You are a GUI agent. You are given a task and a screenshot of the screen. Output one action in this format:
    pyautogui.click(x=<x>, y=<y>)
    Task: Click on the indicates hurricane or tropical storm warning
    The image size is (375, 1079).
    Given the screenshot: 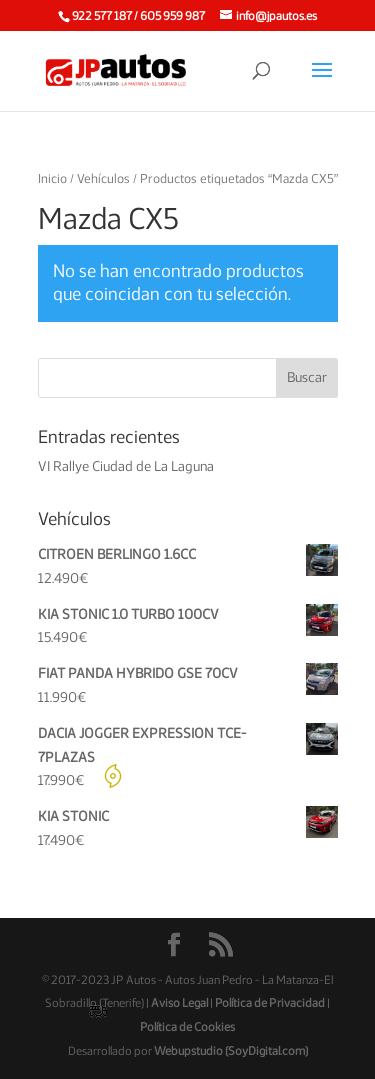 What is the action you would take?
    pyautogui.click(x=113, y=776)
    